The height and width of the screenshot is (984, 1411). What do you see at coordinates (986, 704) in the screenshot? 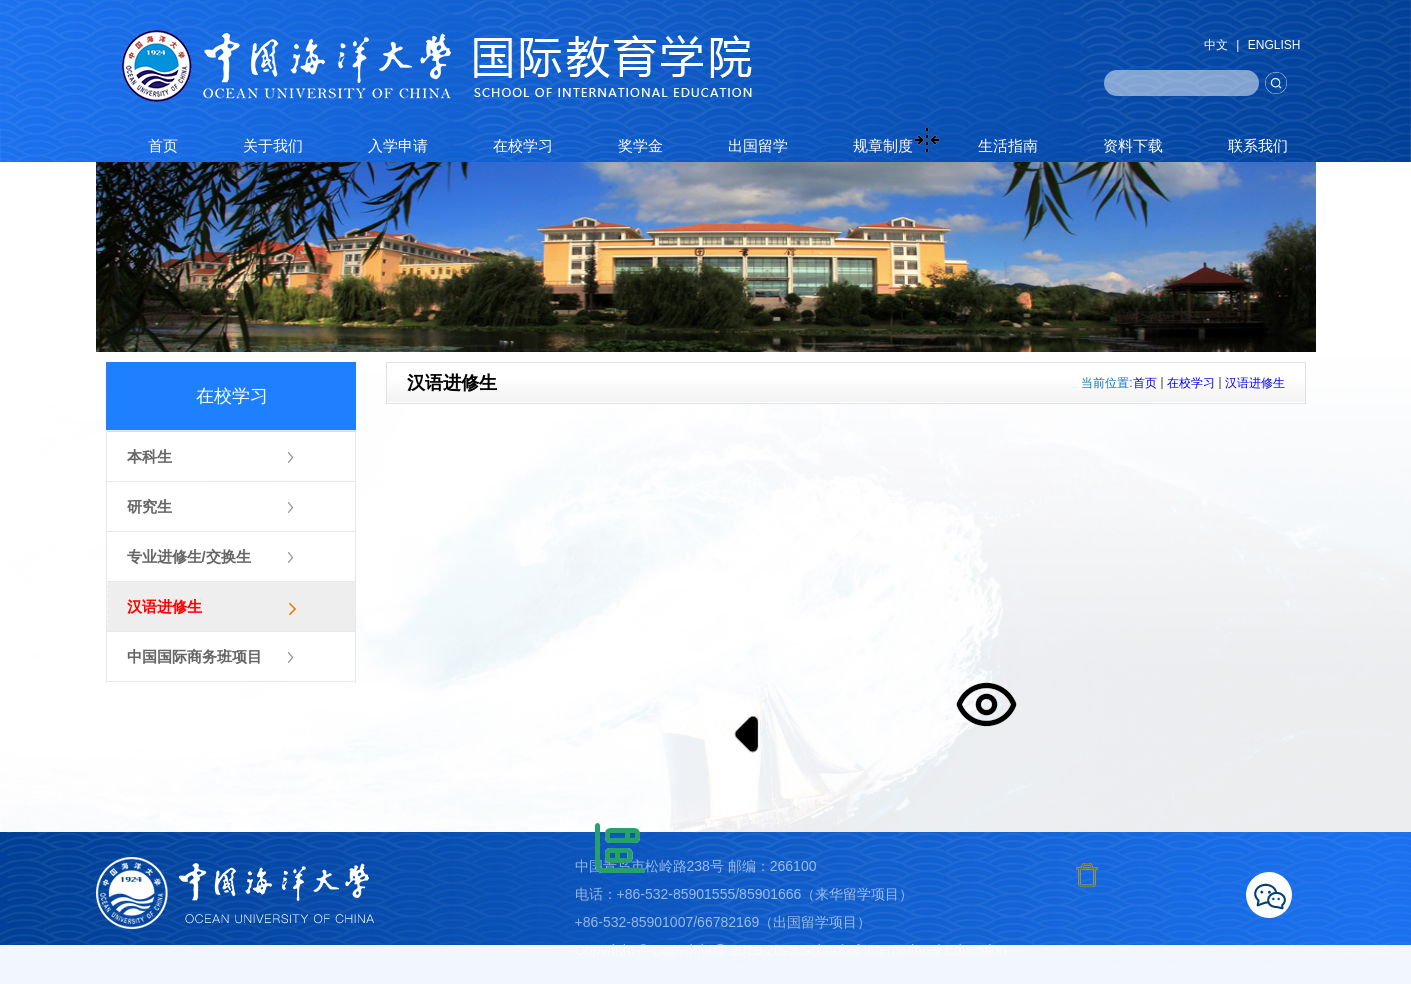
I see `view or preview content` at bounding box center [986, 704].